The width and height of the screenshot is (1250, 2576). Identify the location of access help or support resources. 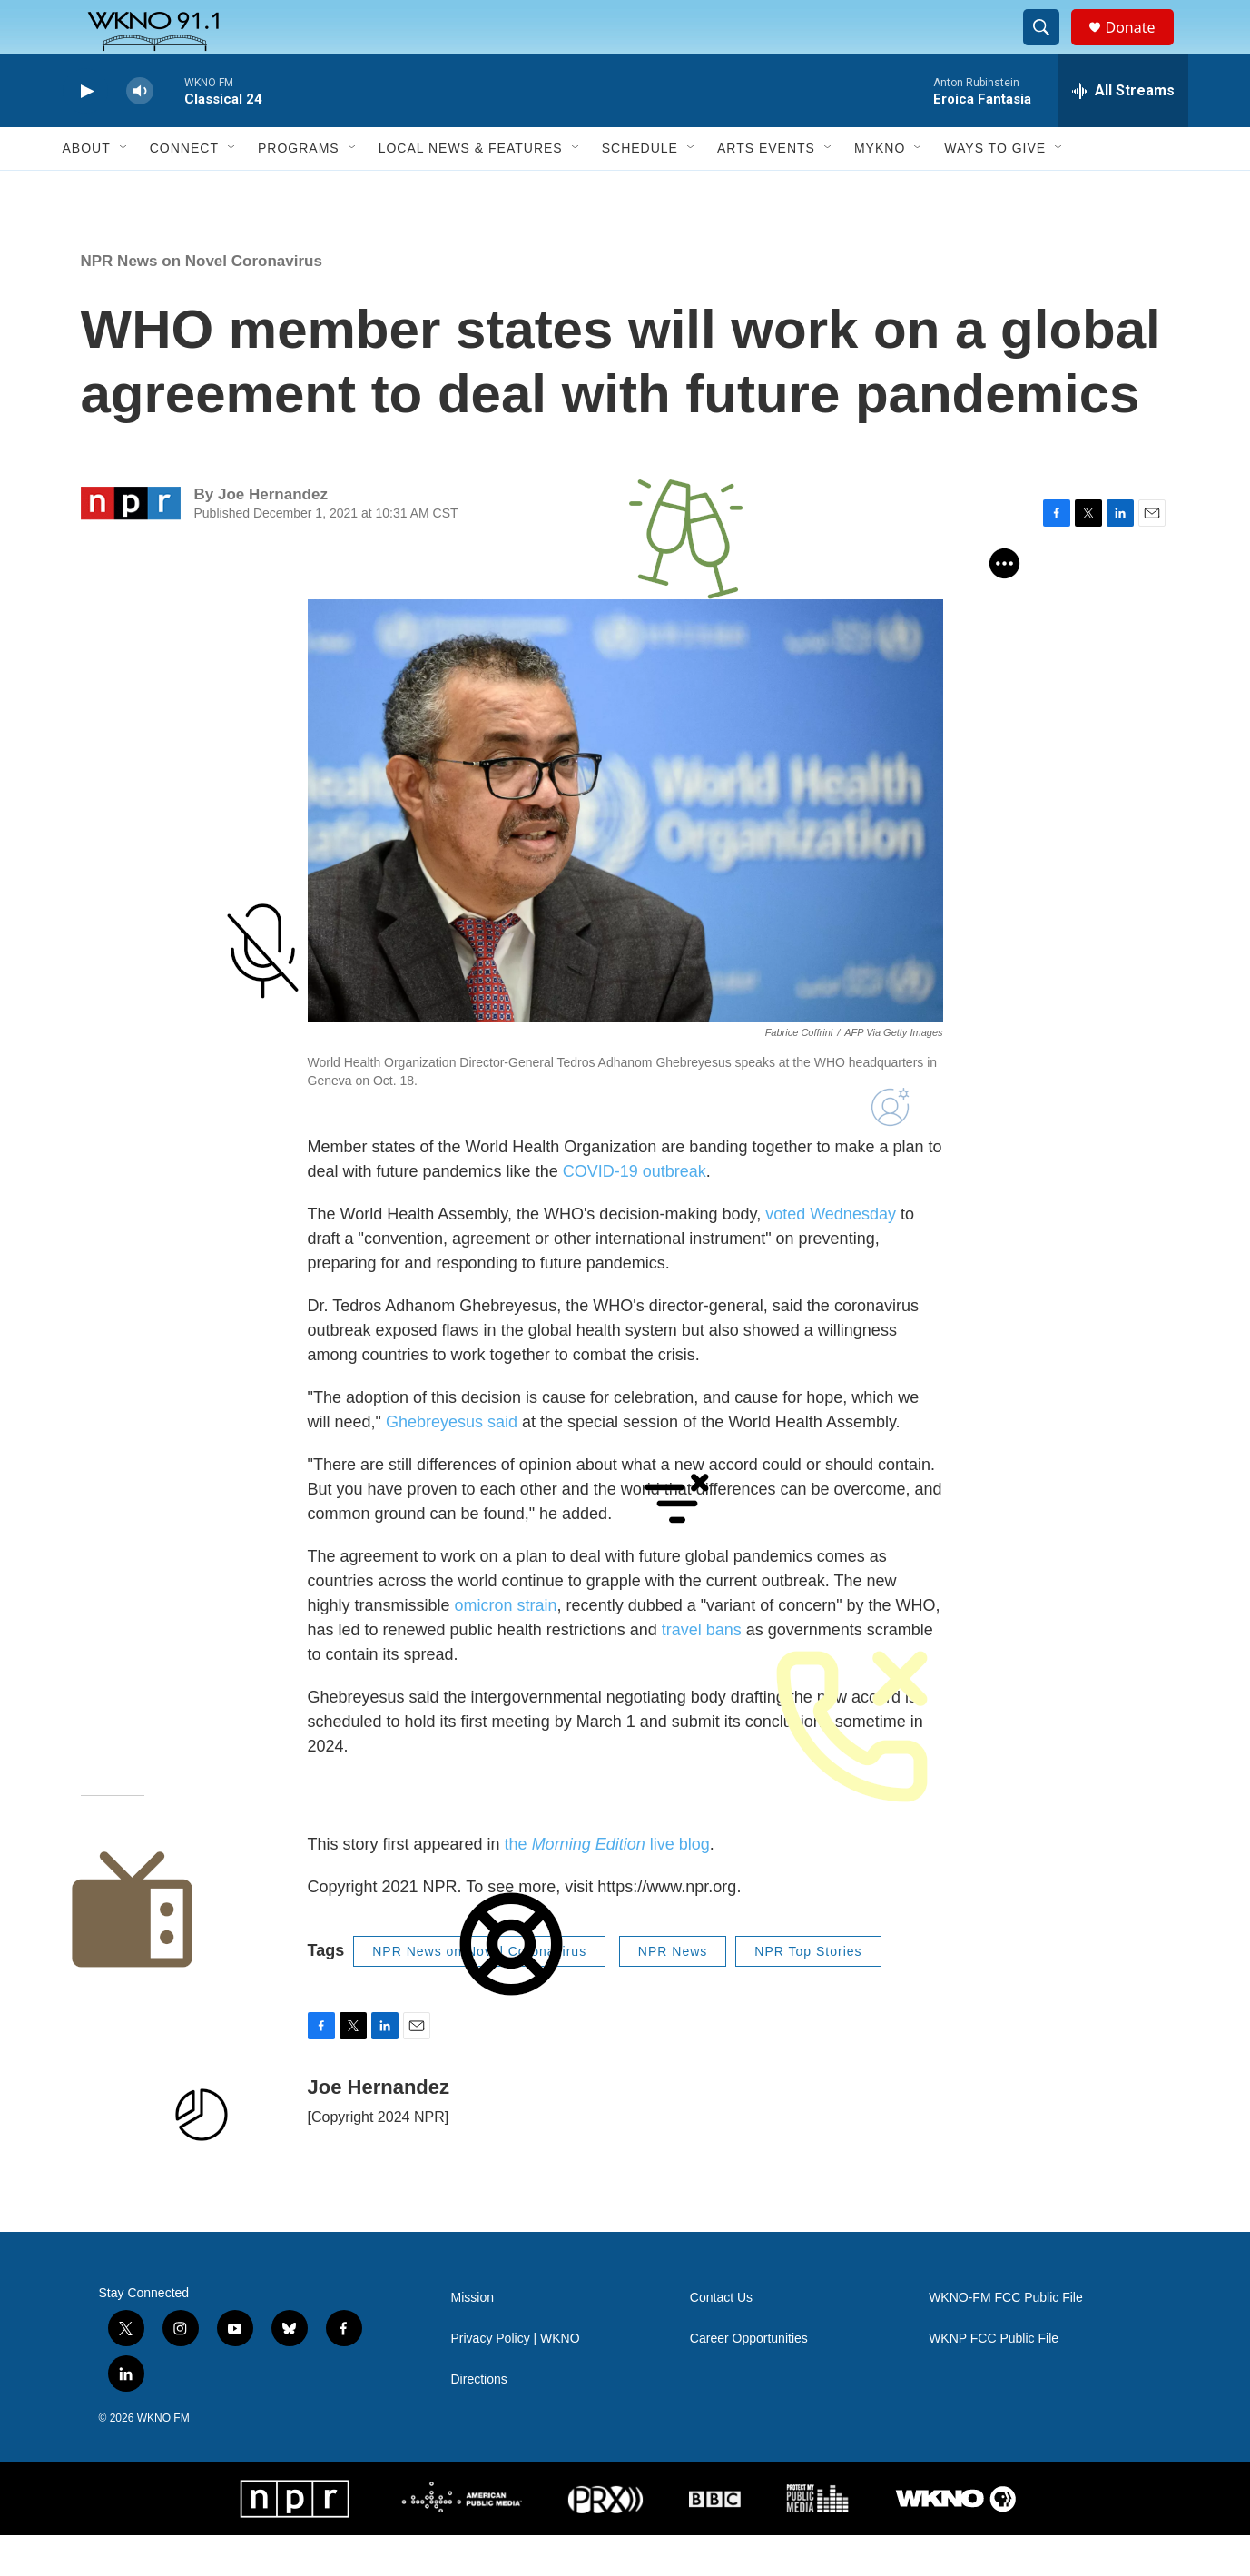
(511, 1944).